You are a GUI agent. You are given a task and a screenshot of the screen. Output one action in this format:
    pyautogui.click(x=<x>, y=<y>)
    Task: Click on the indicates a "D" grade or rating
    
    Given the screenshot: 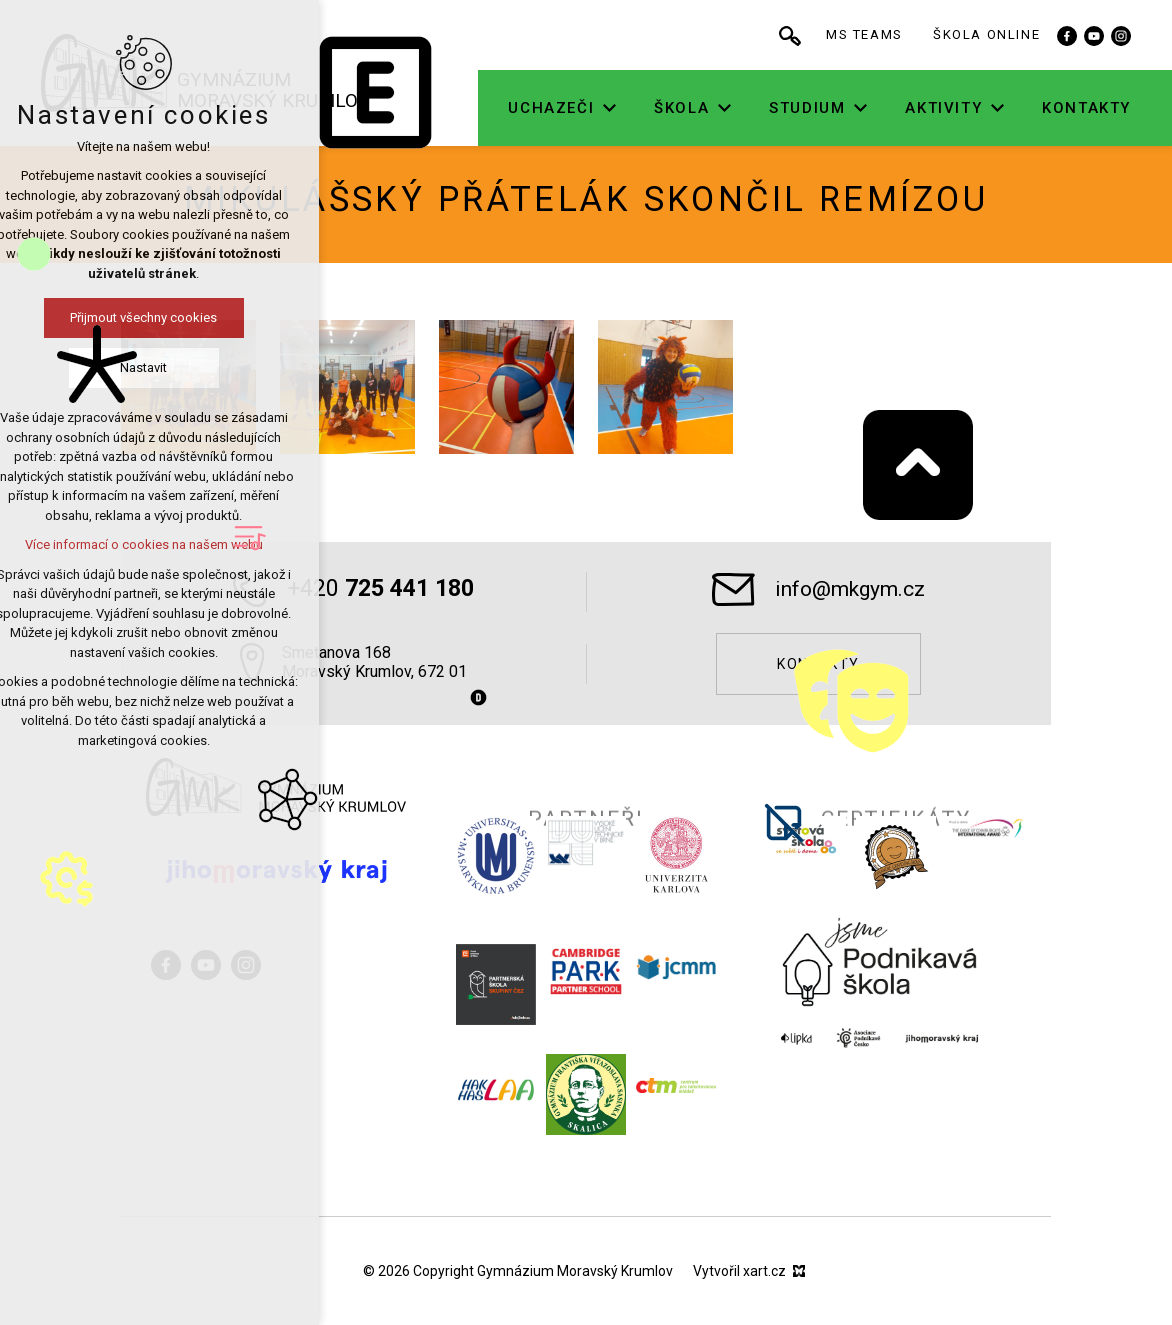 What is the action you would take?
    pyautogui.click(x=478, y=697)
    